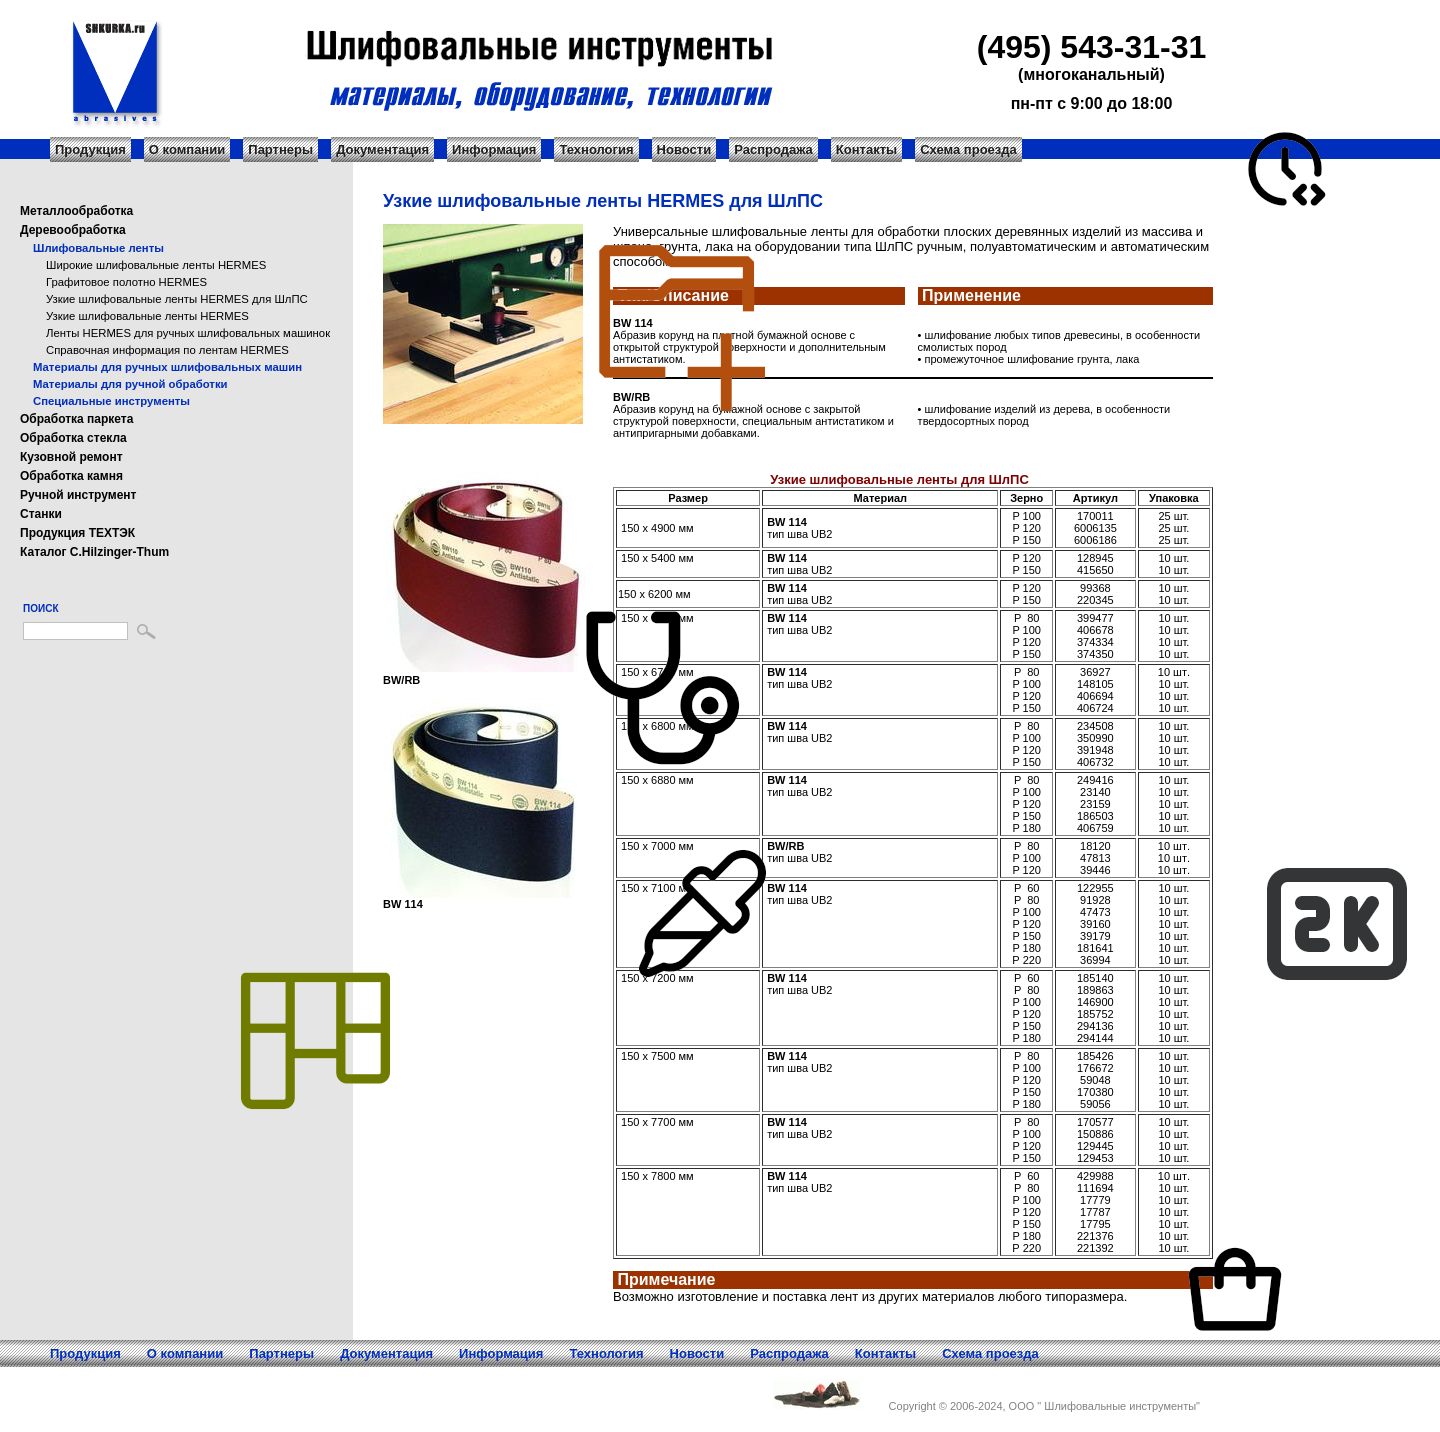  Describe the element at coordinates (651, 682) in the screenshot. I see `access health or medical features` at that location.